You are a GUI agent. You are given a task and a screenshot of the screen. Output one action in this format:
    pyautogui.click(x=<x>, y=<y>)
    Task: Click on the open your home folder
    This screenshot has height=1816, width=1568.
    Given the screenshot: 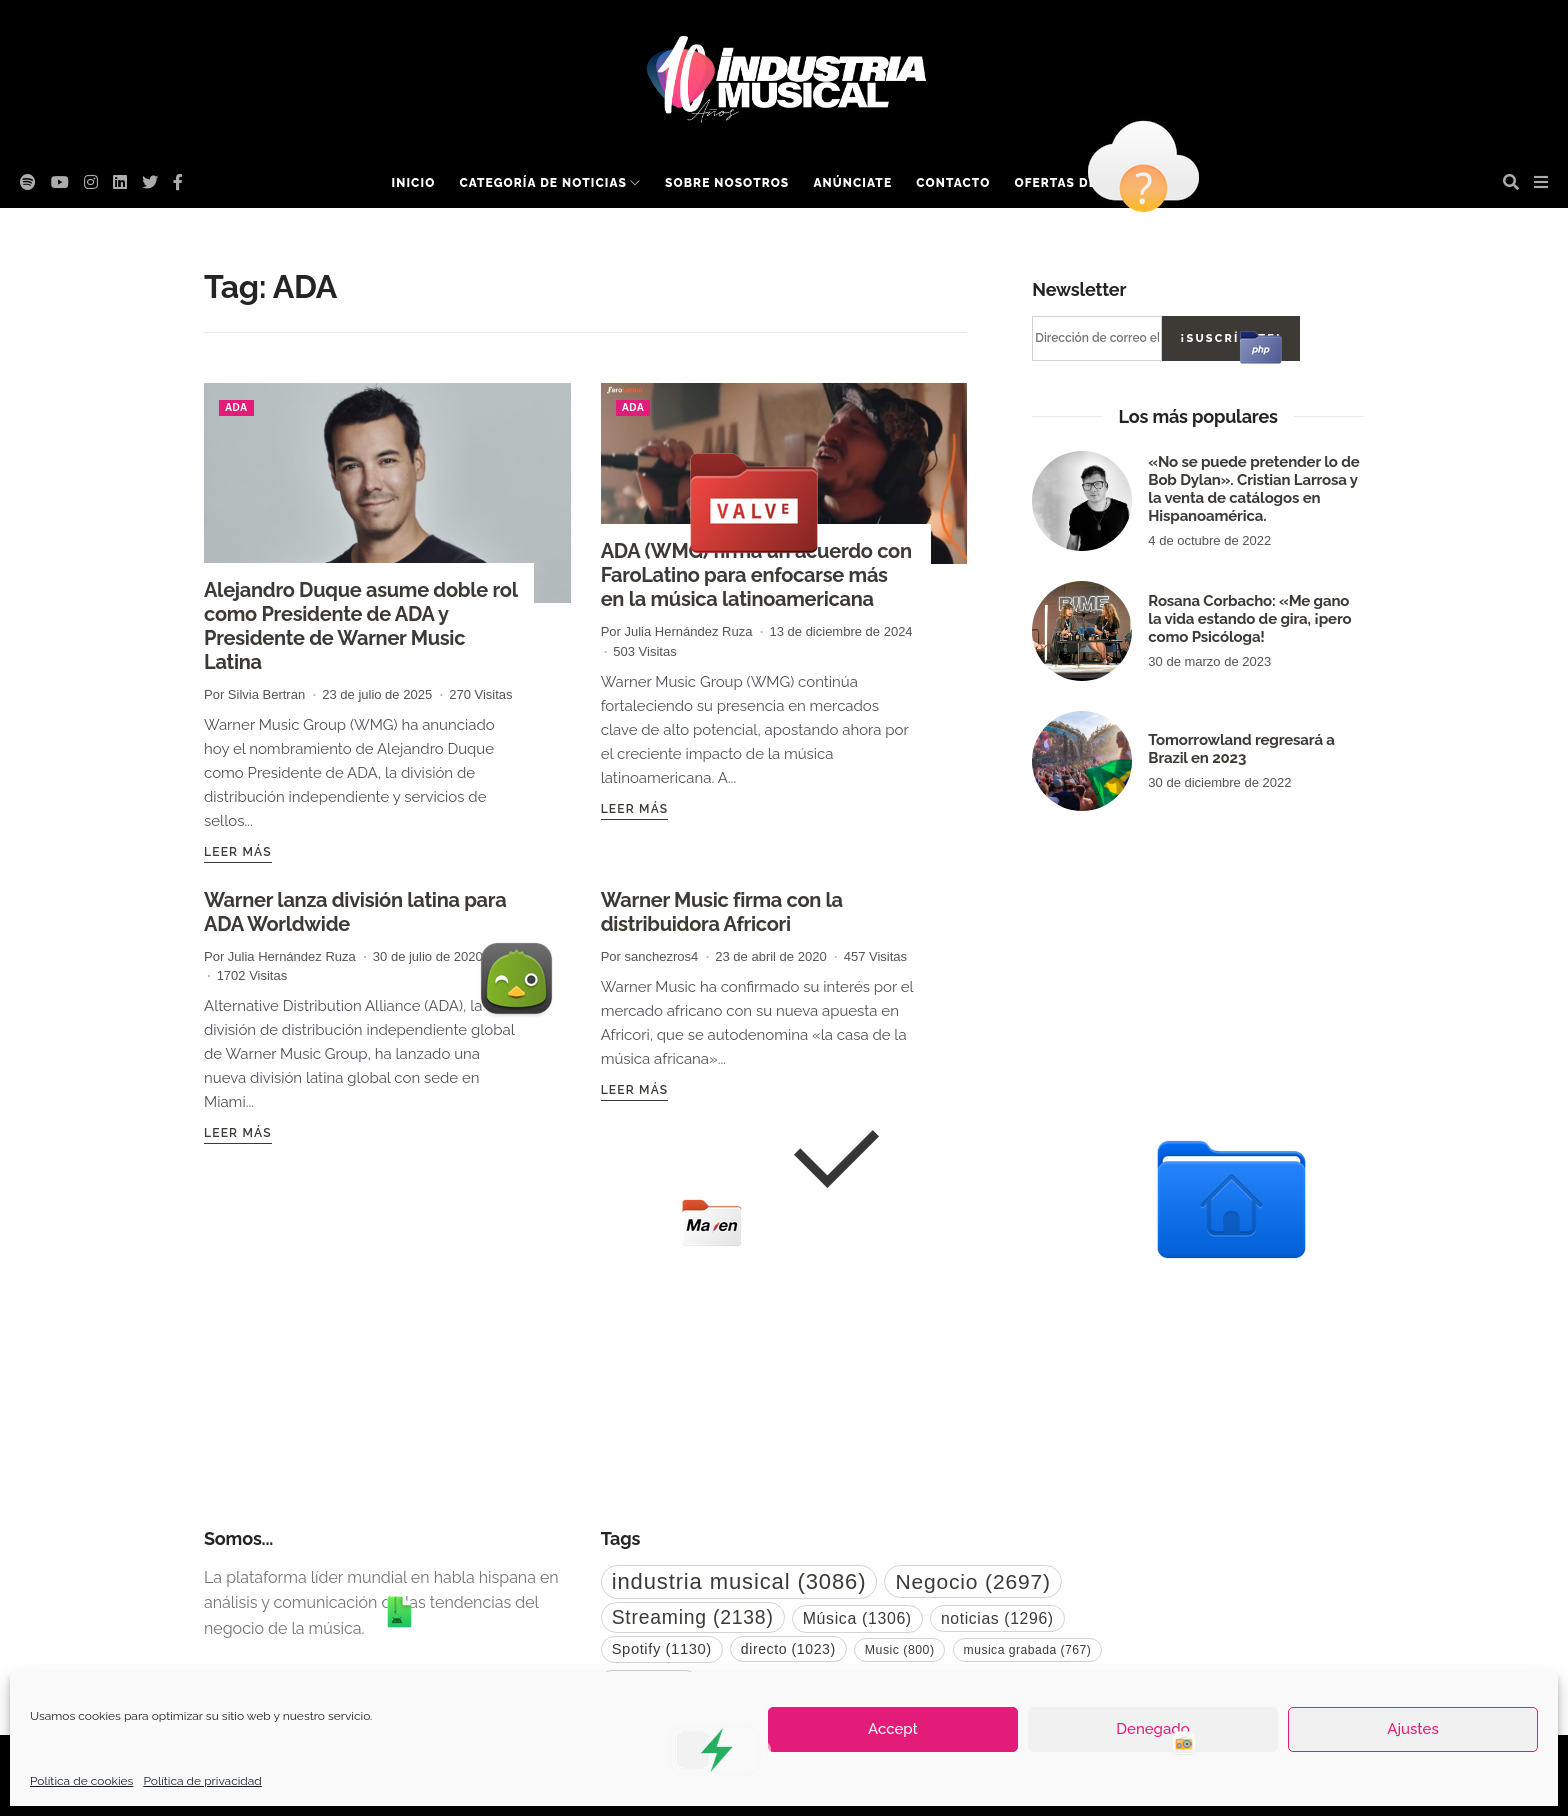 What is the action you would take?
    pyautogui.click(x=1231, y=1199)
    